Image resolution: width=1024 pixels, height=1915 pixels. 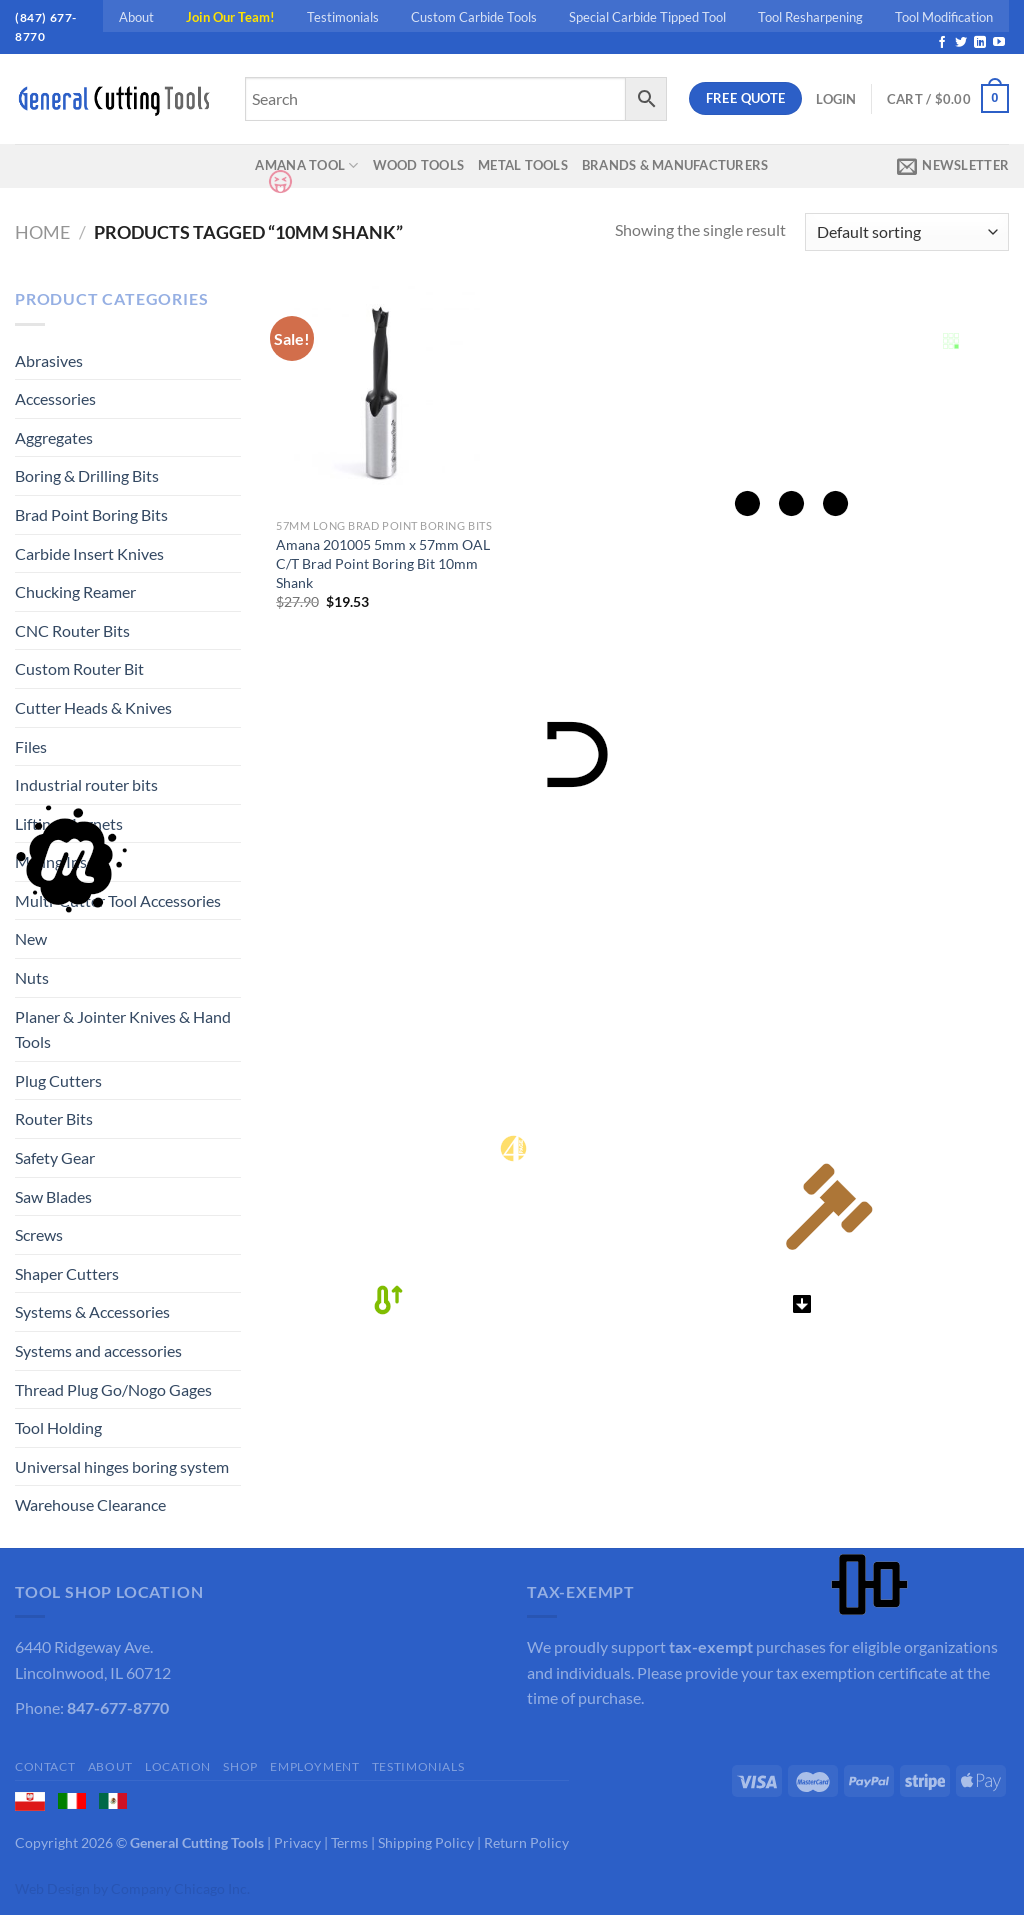 What do you see at coordinates (802, 1304) in the screenshot?
I see `download file or content` at bounding box center [802, 1304].